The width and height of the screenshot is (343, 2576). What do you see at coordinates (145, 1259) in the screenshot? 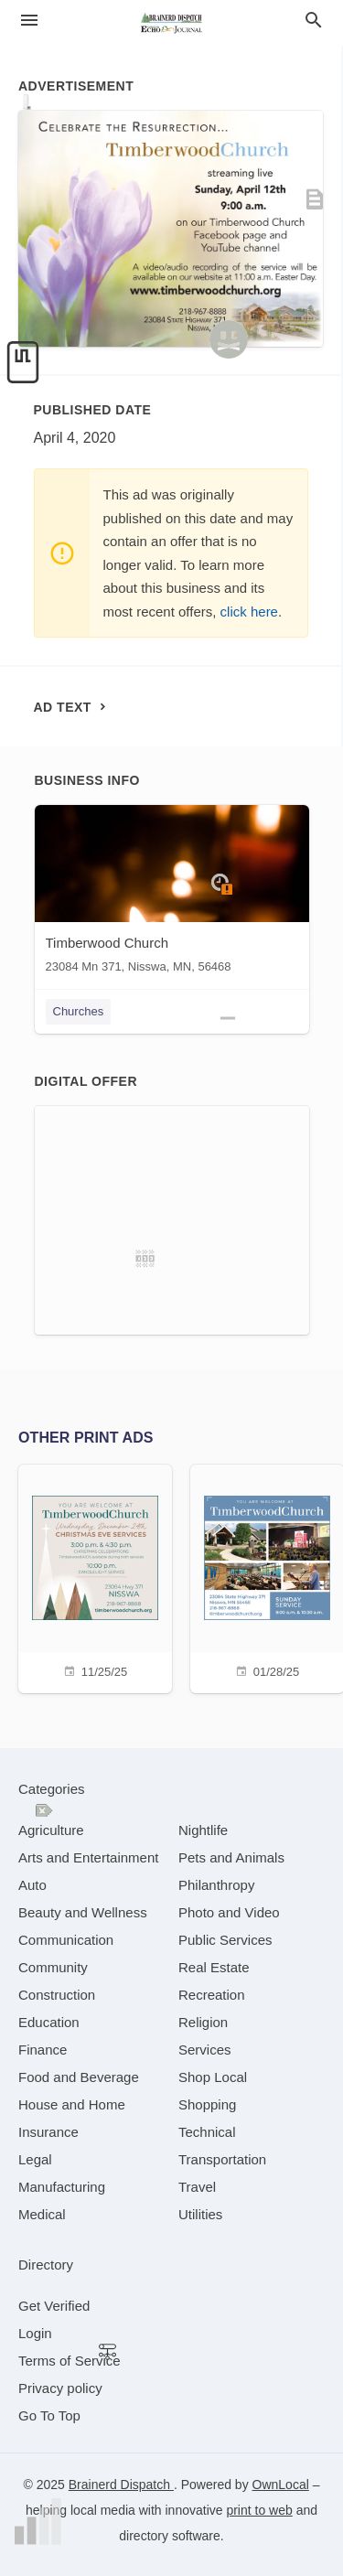
I see `access privacy and security settings` at bounding box center [145, 1259].